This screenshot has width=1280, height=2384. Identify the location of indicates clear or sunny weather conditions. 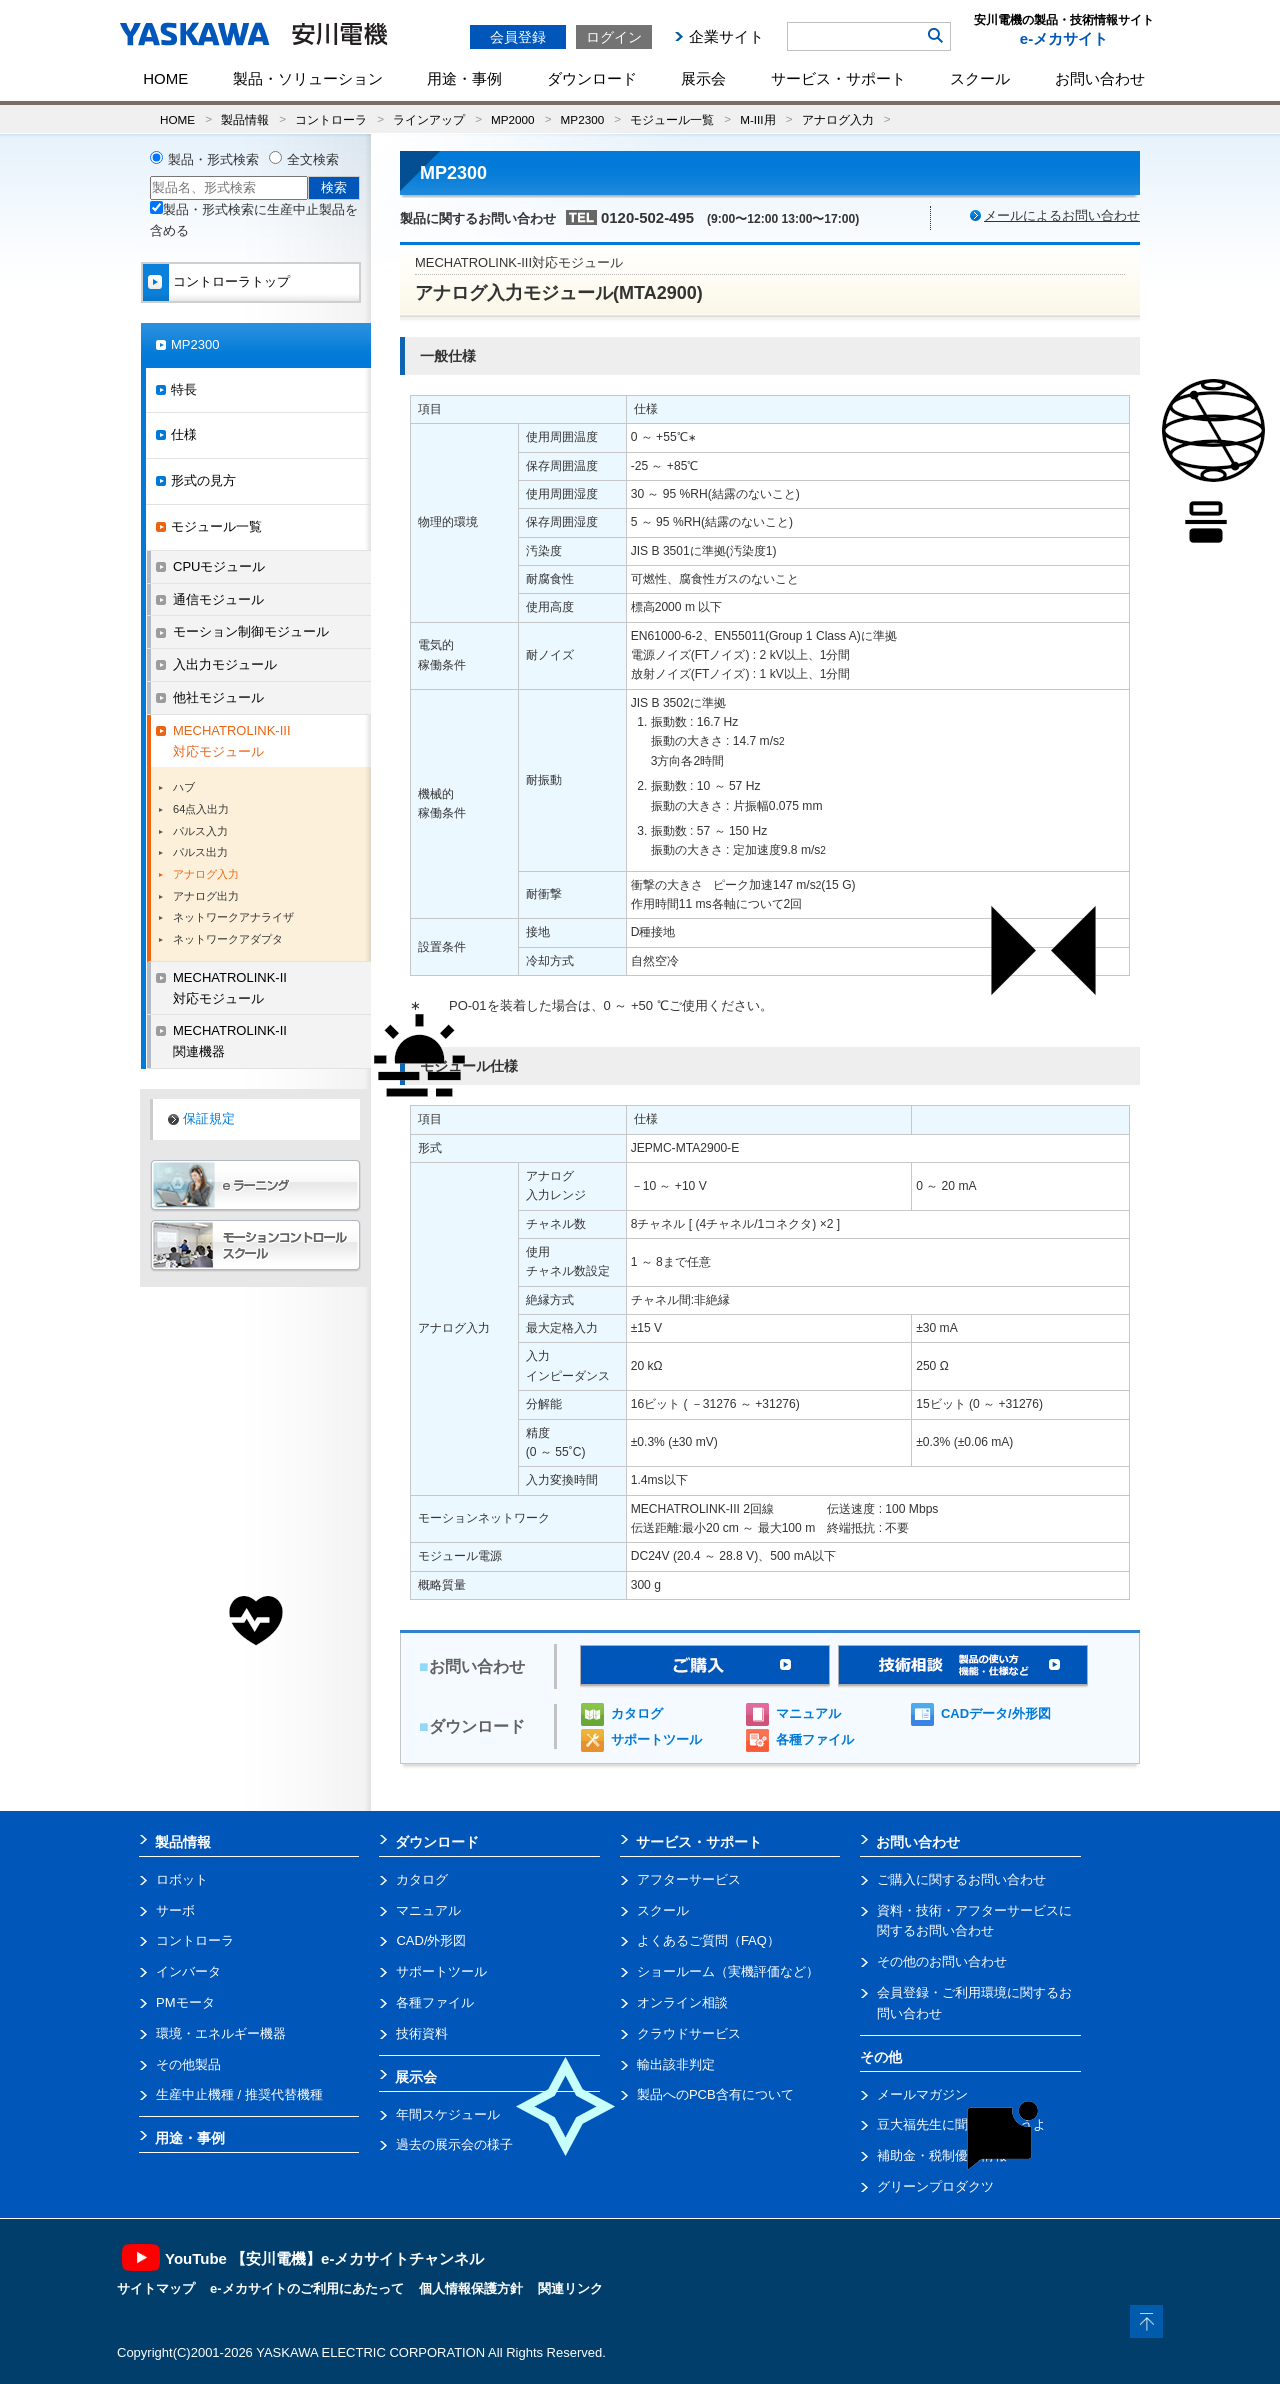
(565, 2106).